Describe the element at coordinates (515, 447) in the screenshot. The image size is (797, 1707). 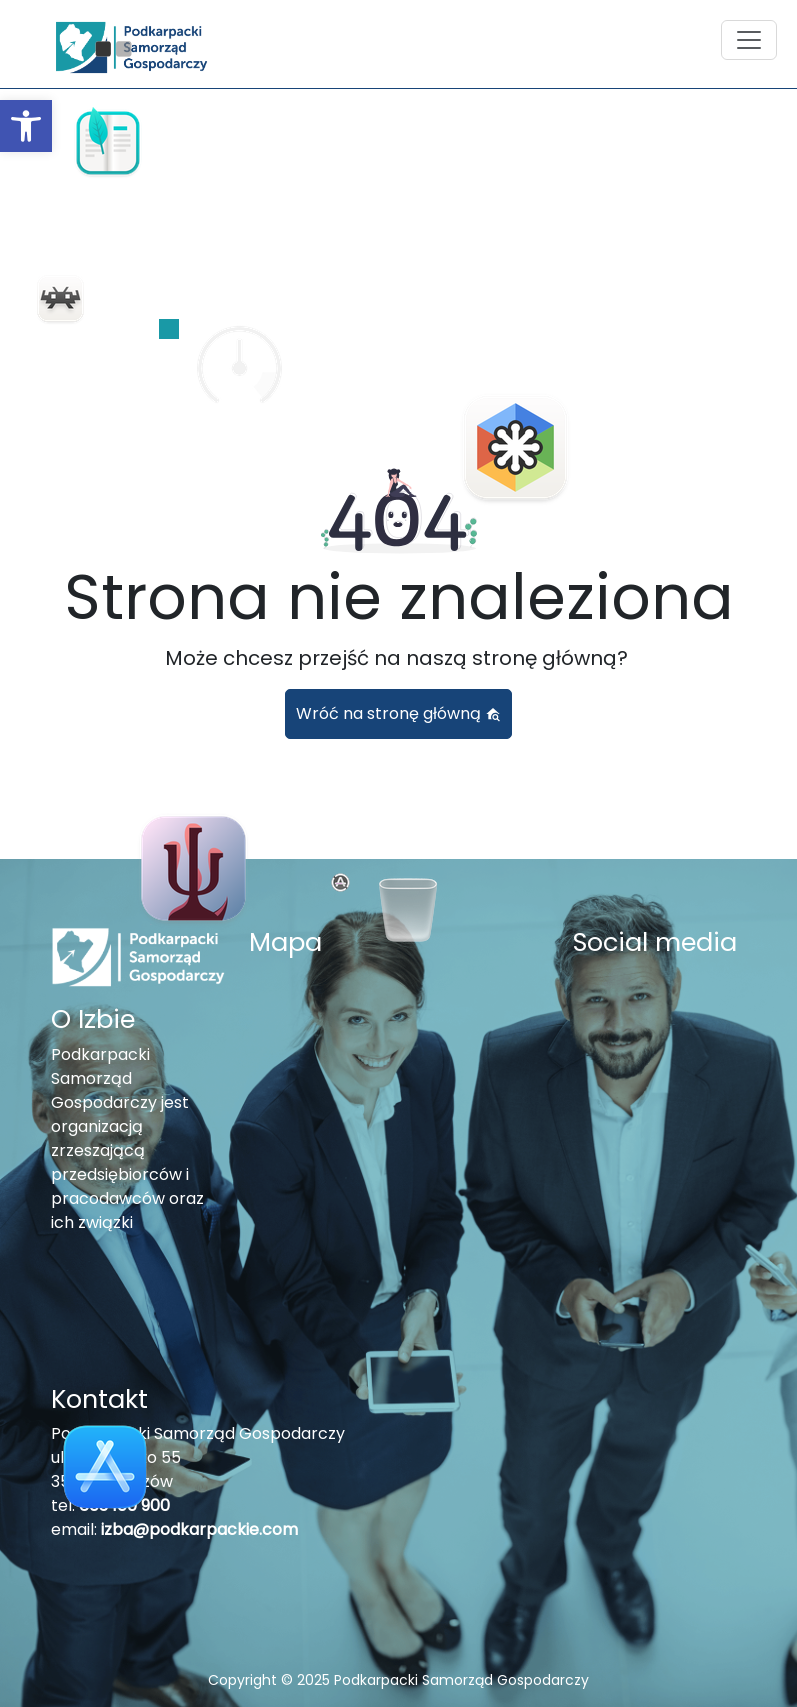
I see `open boxy svg vector graphics editor` at that location.